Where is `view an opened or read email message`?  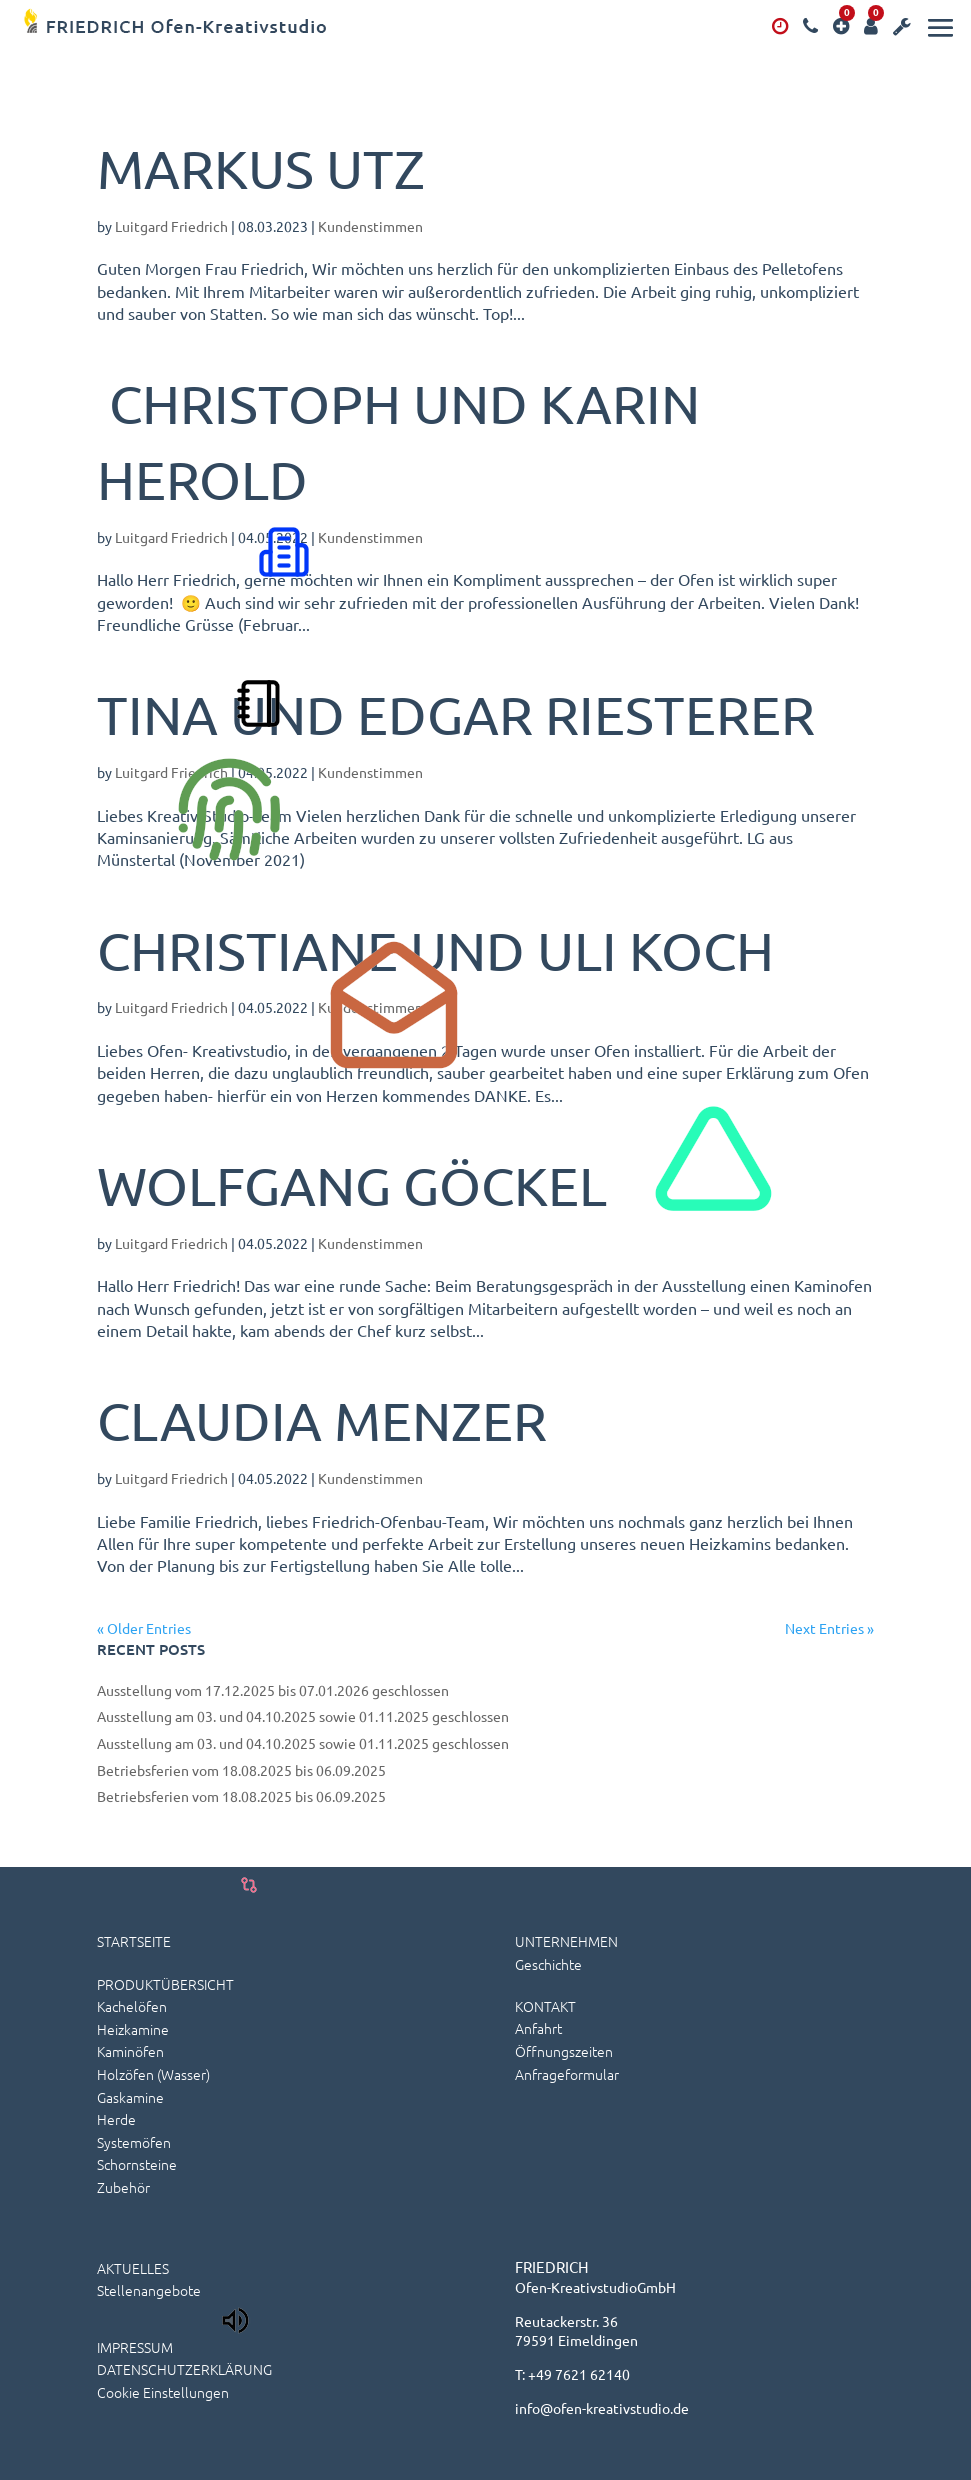
view an opened or read email message is located at coordinates (394, 1005).